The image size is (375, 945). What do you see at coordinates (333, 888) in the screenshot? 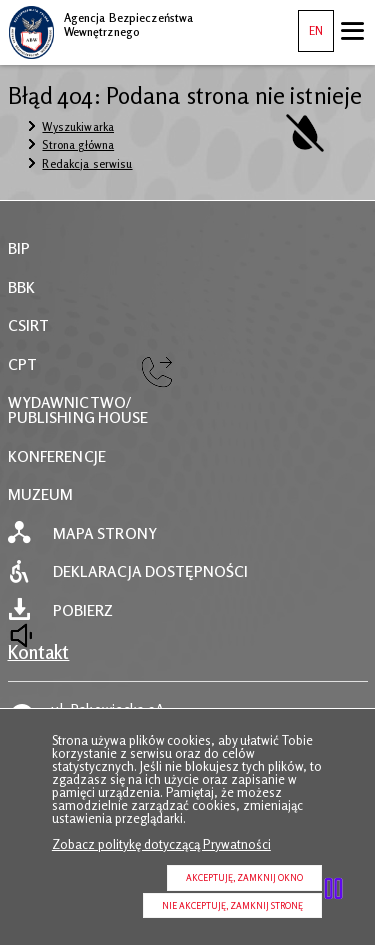
I see `switch to column view layout` at bounding box center [333, 888].